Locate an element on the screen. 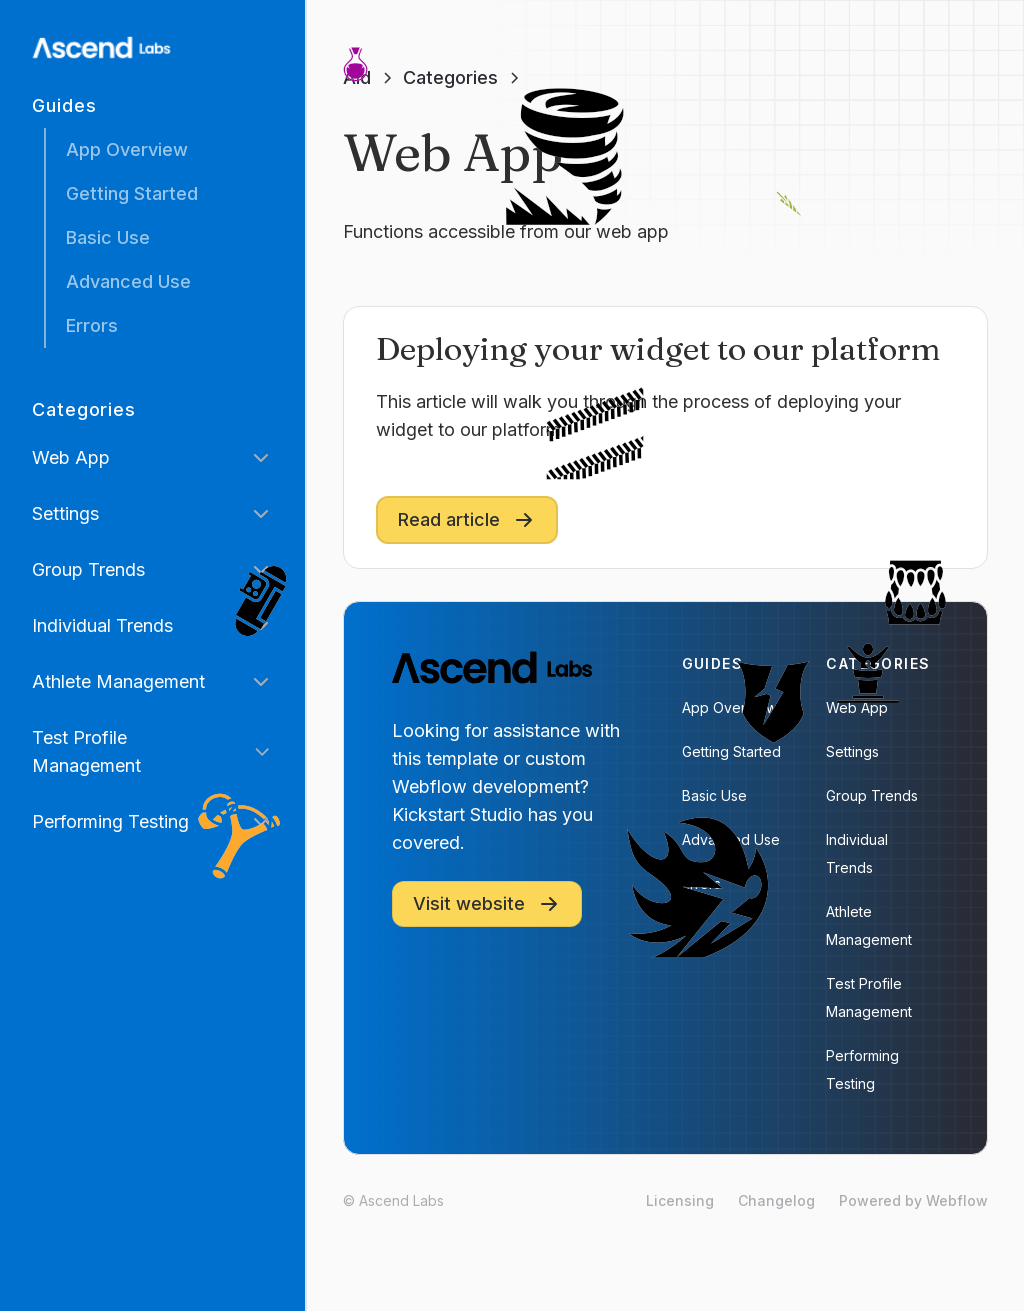 This screenshot has width=1024, height=1311. access fuel or resource storage is located at coordinates (262, 601).